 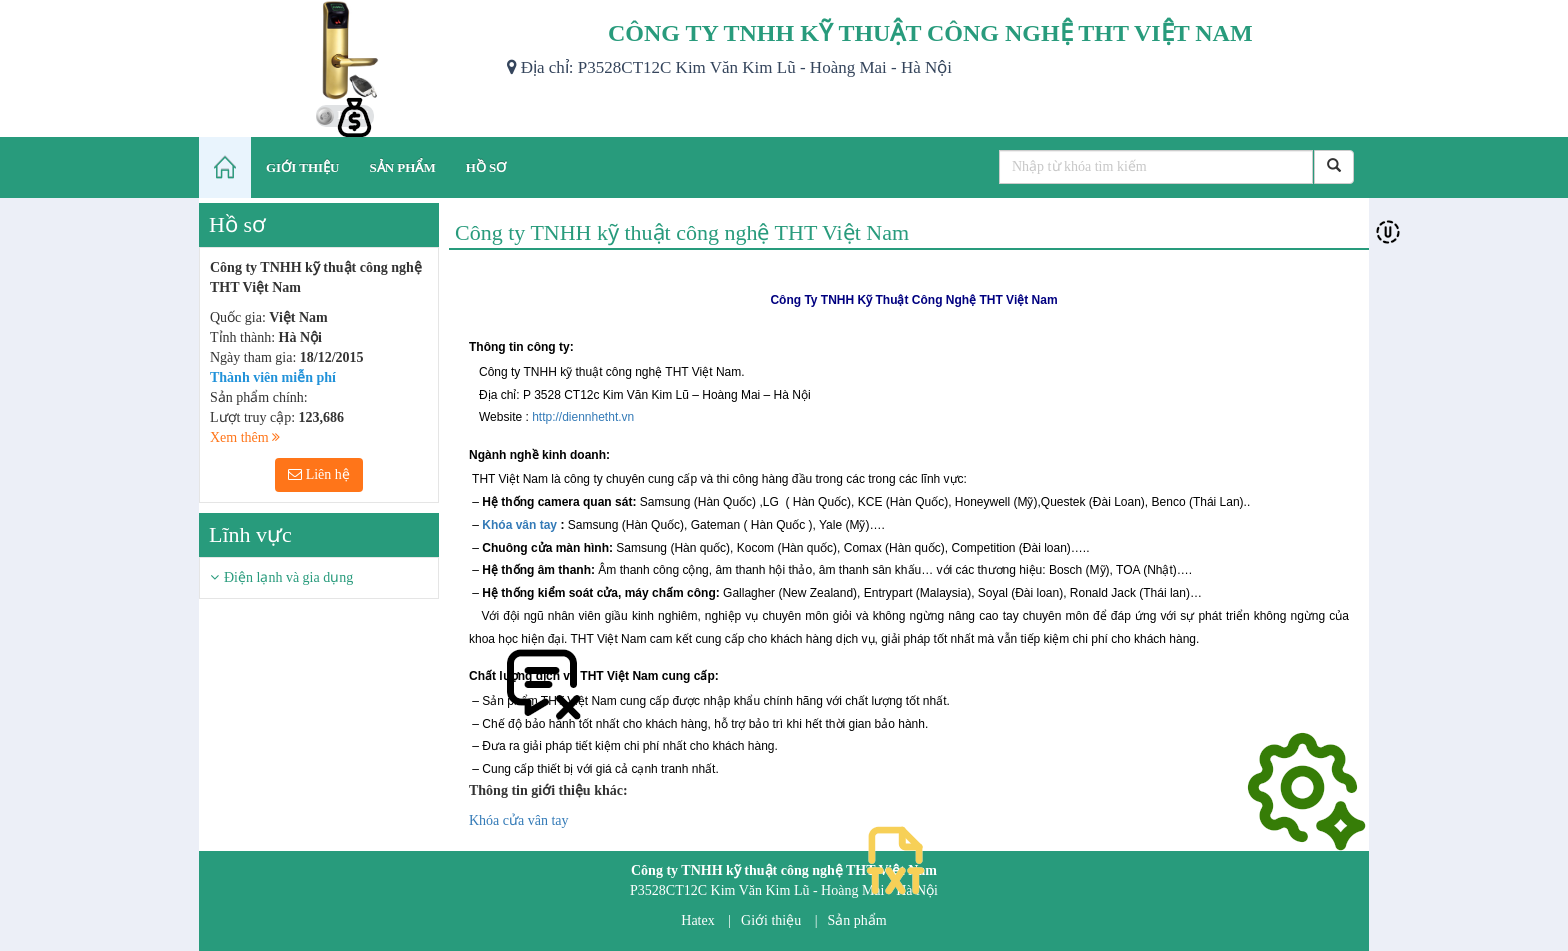 What do you see at coordinates (1302, 787) in the screenshot?
I see `access AI-powered or smart settings` at bounding box center [1302, 787].